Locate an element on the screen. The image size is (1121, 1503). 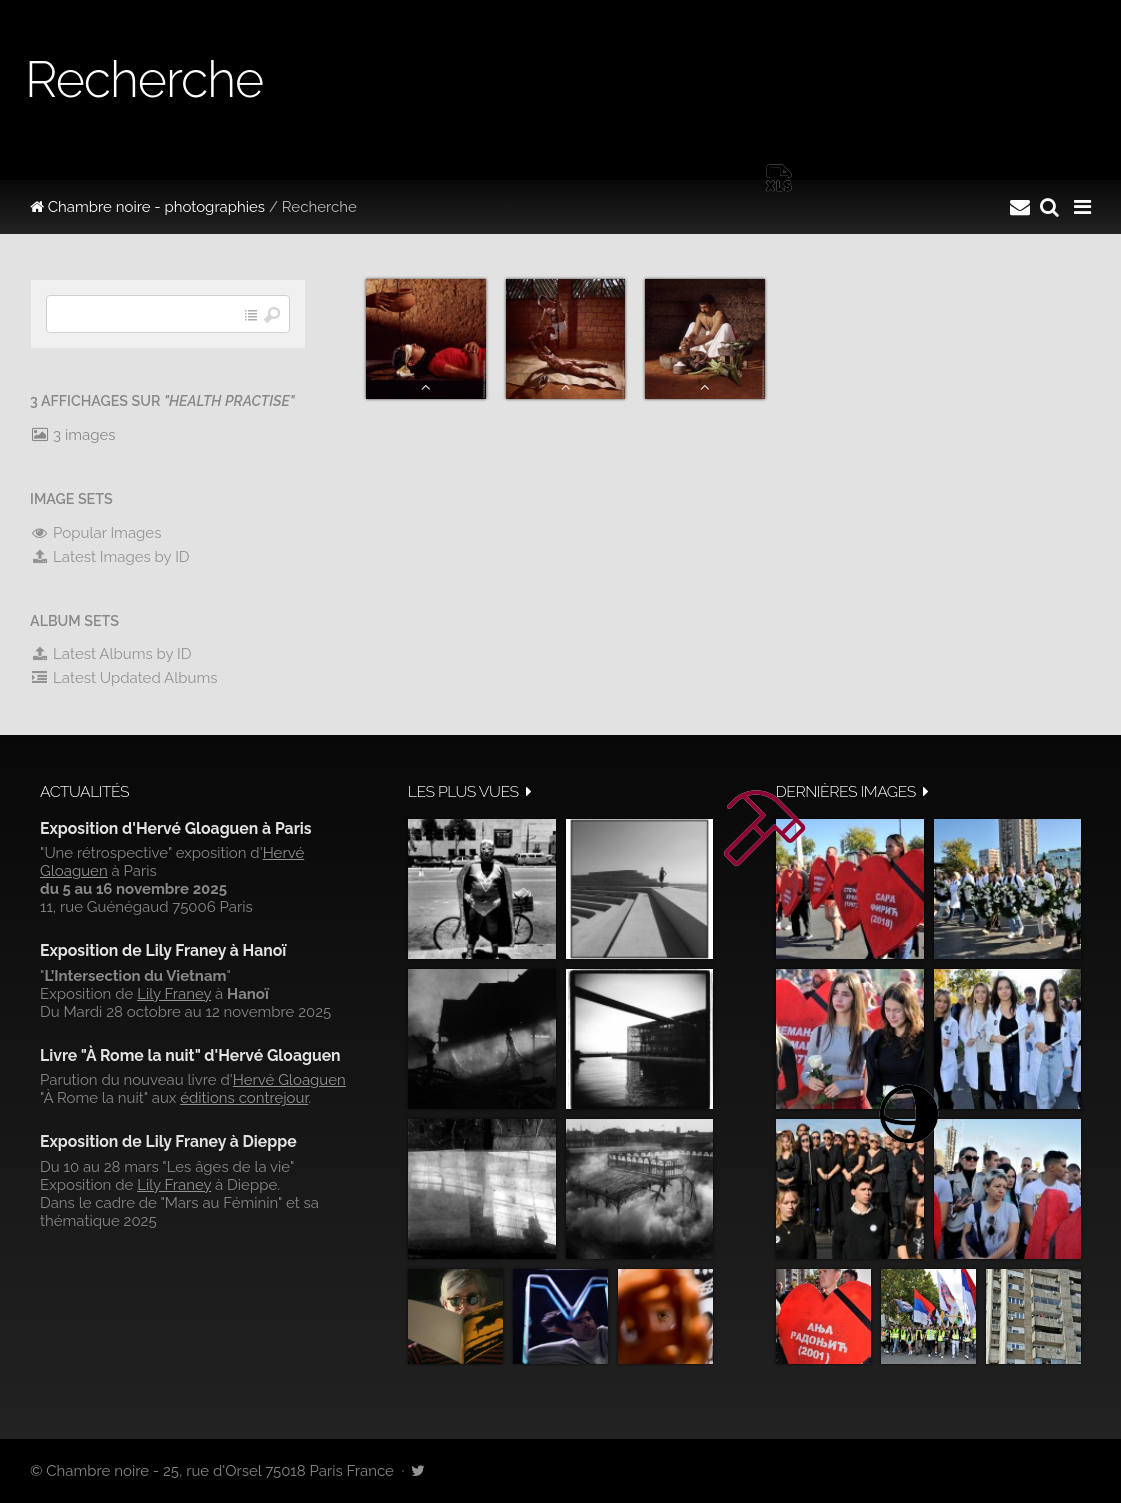
access tools or settings is located at coordinates (760, 829).